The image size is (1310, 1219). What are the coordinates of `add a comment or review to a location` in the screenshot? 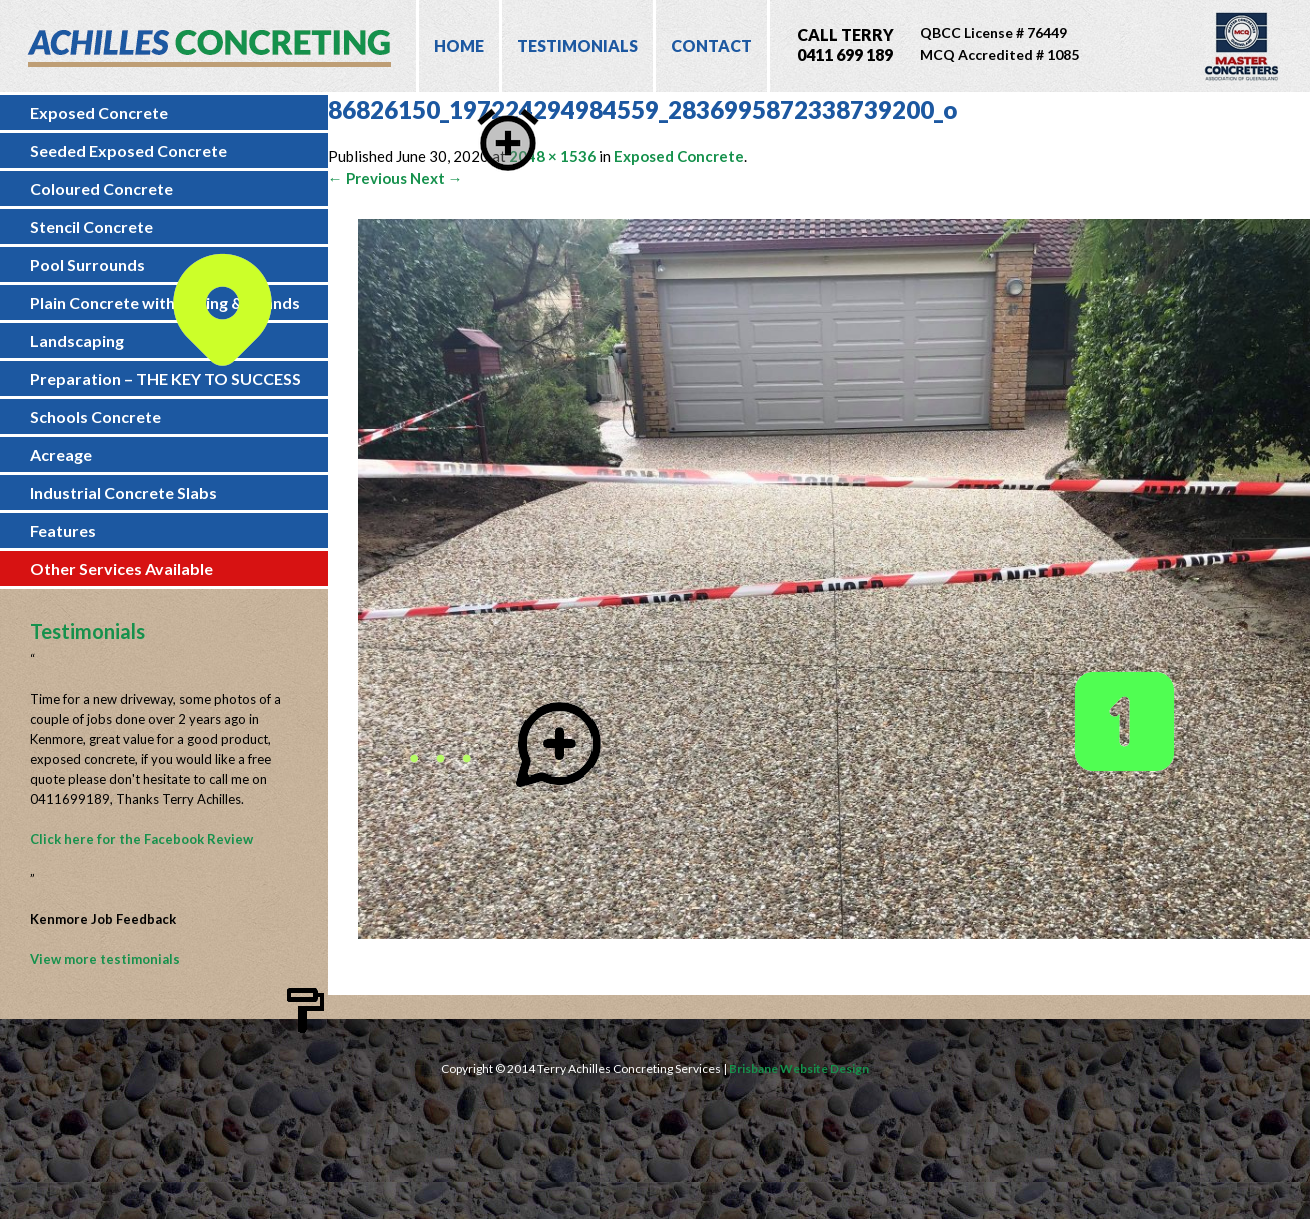 It's located at (559, 743).